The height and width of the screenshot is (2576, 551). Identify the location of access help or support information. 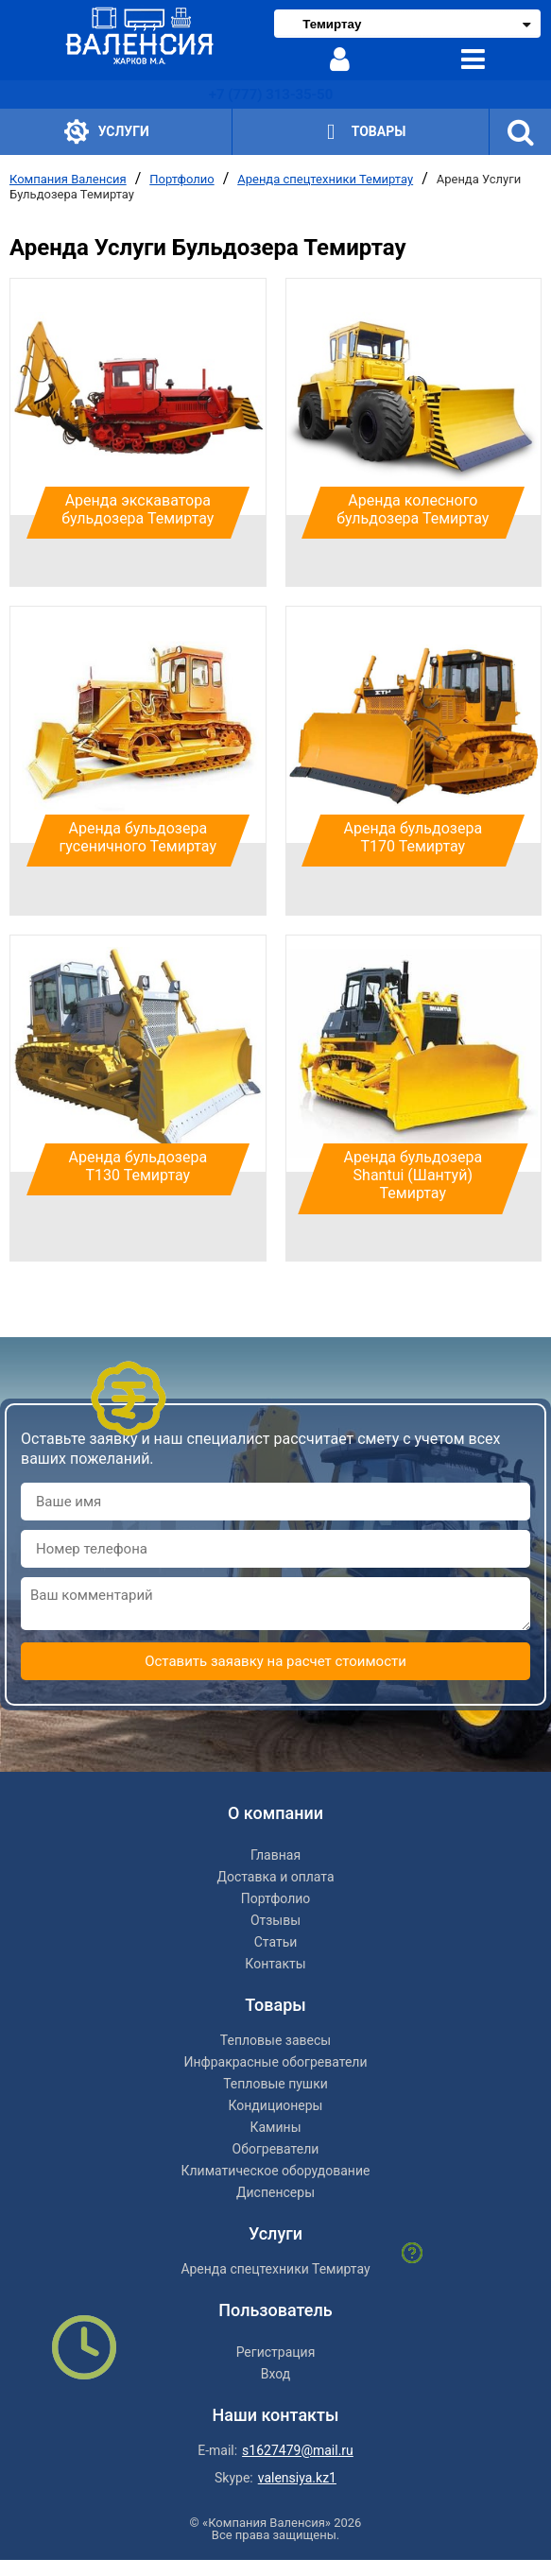
(412, 2253).